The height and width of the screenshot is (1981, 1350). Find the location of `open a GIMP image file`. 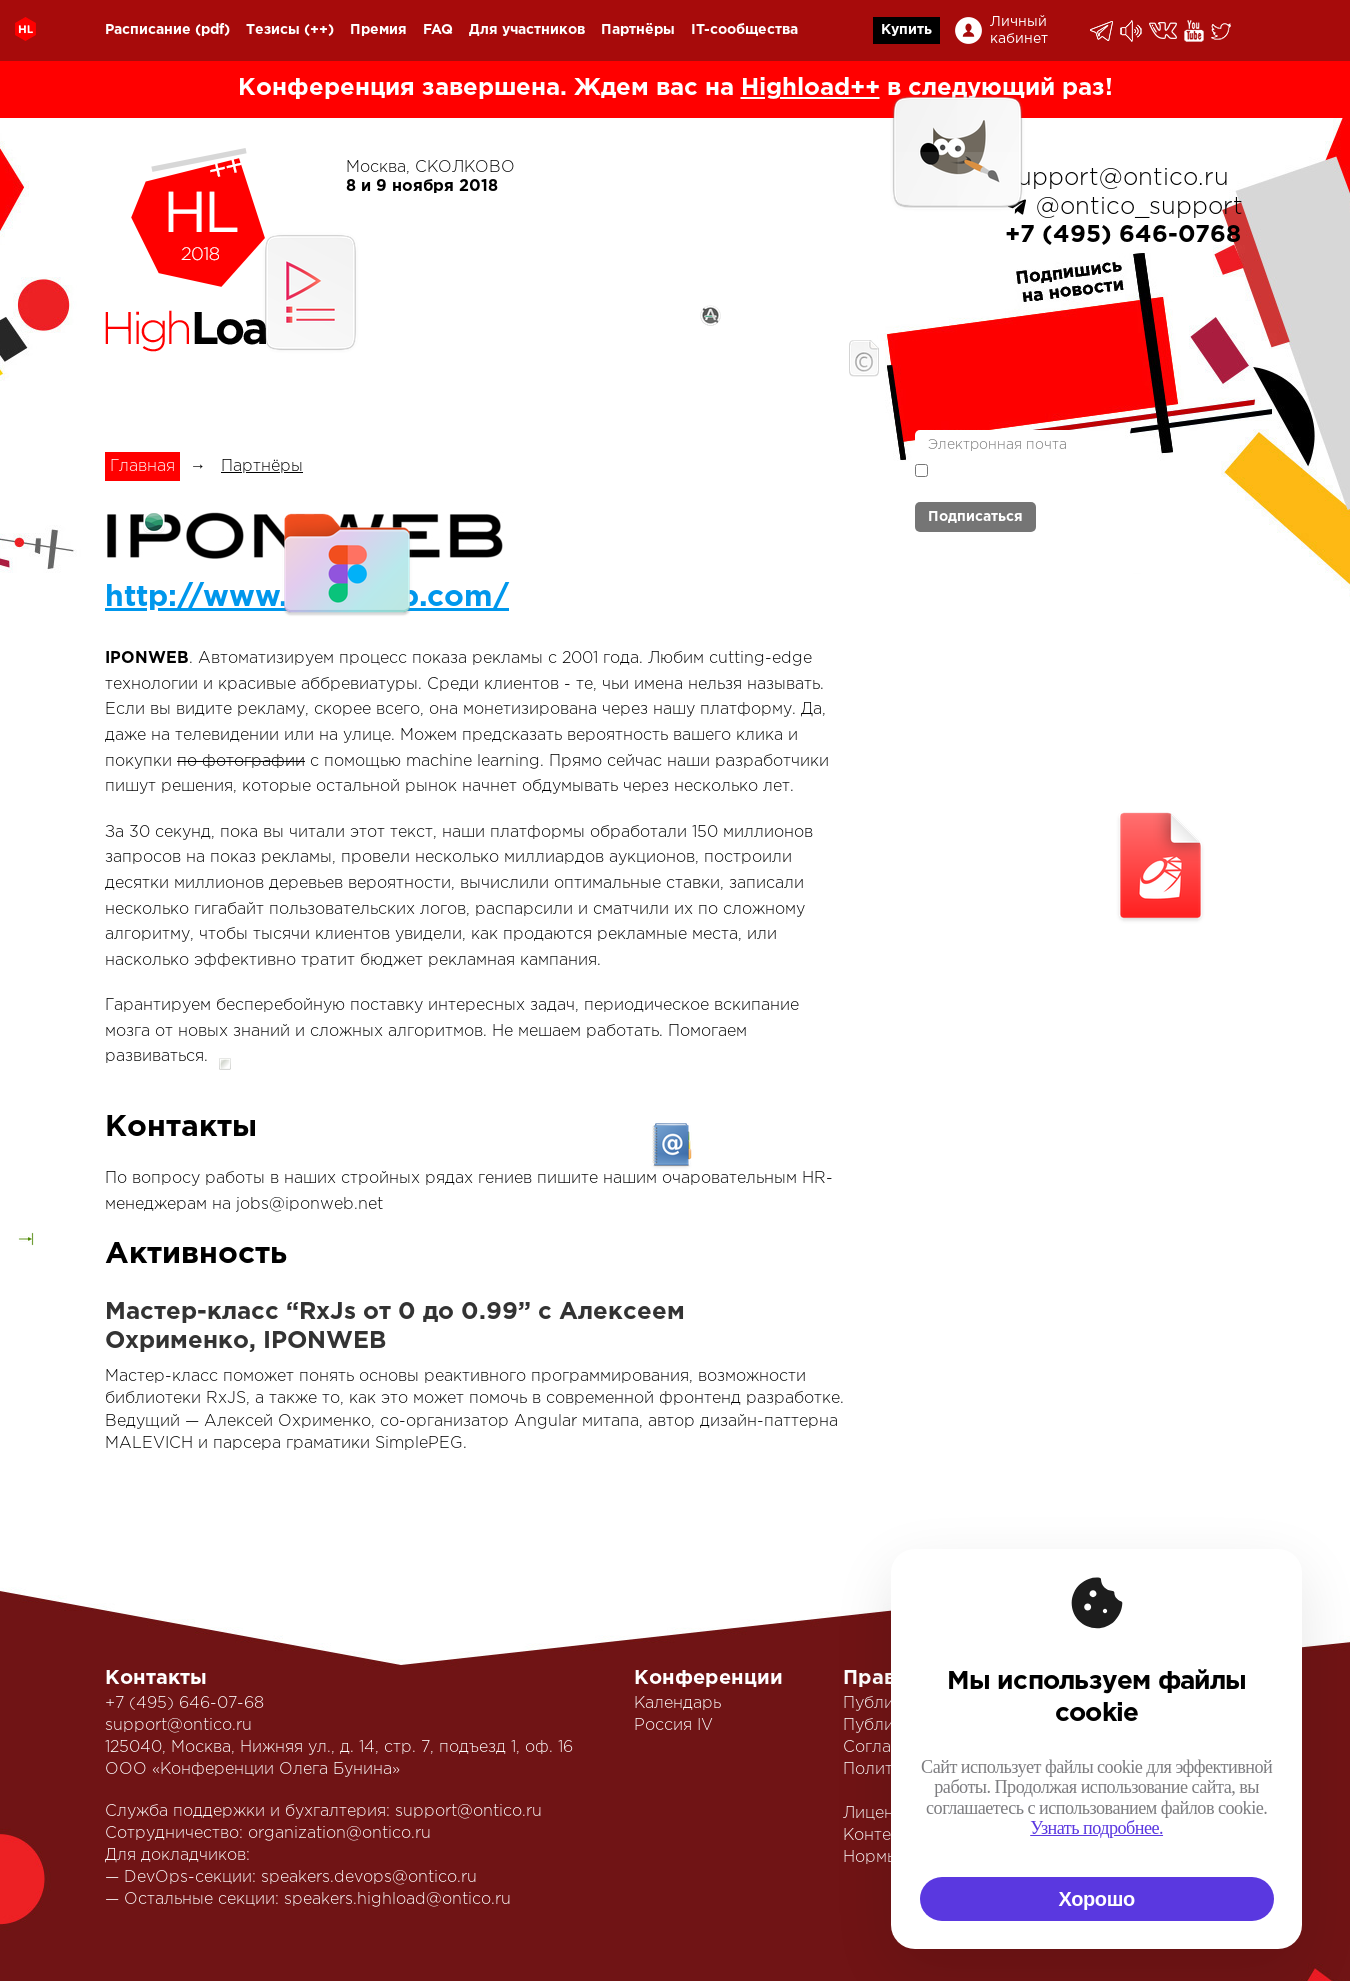

open a GIMP image file is located at coordinates (957, 147).